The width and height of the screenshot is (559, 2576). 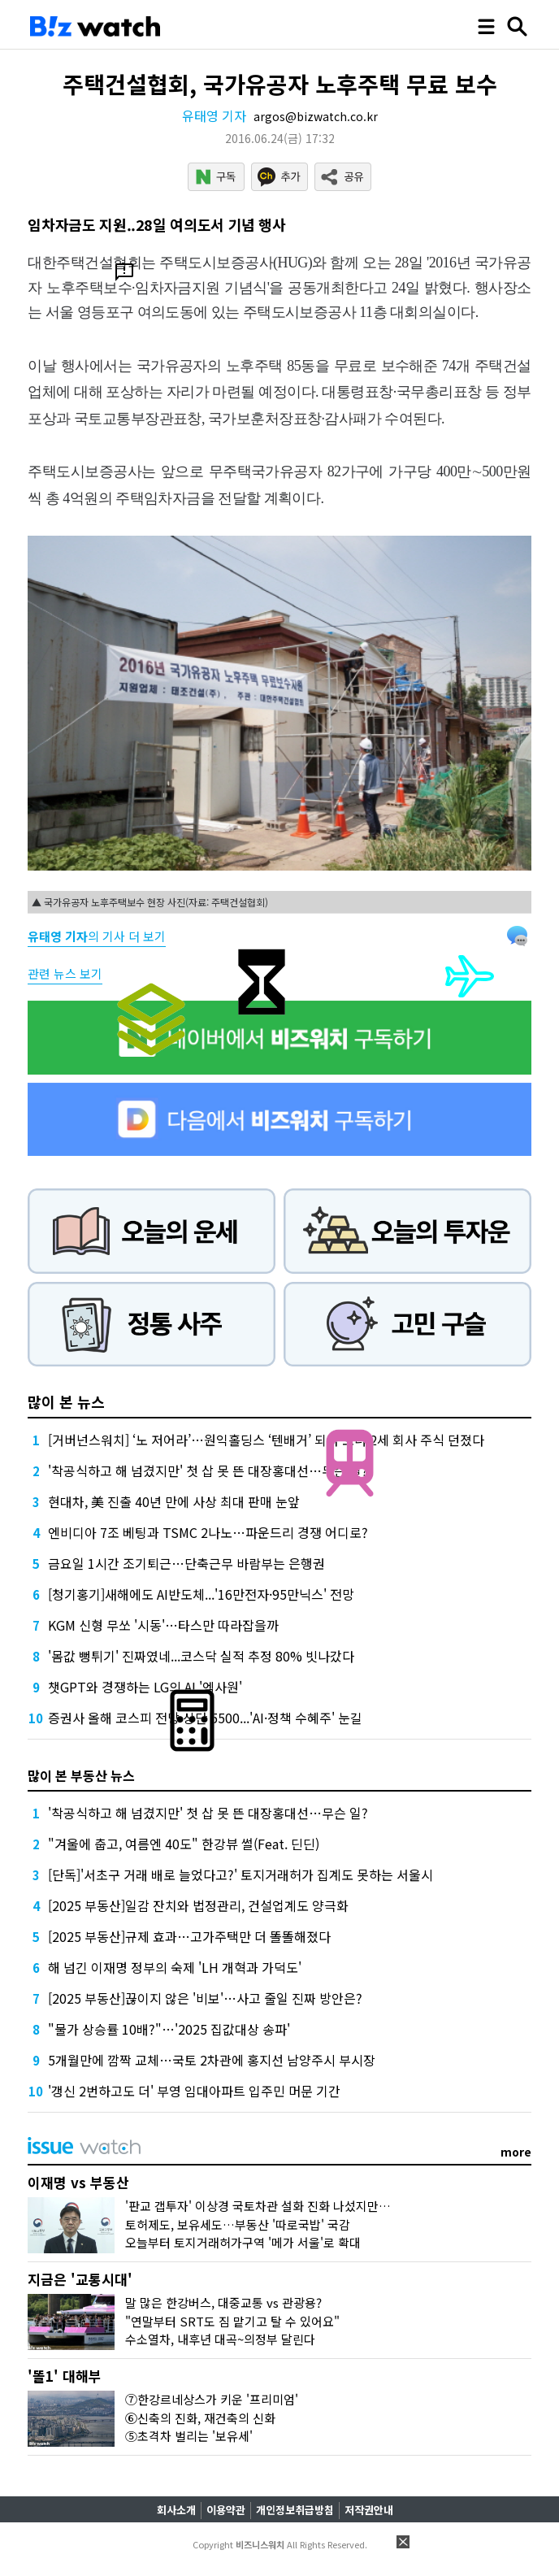 What do you see at coordinates (262, 982) in the screenshot?
I see `indicates a process is in progress or loading` at bounding box center [262, 982].